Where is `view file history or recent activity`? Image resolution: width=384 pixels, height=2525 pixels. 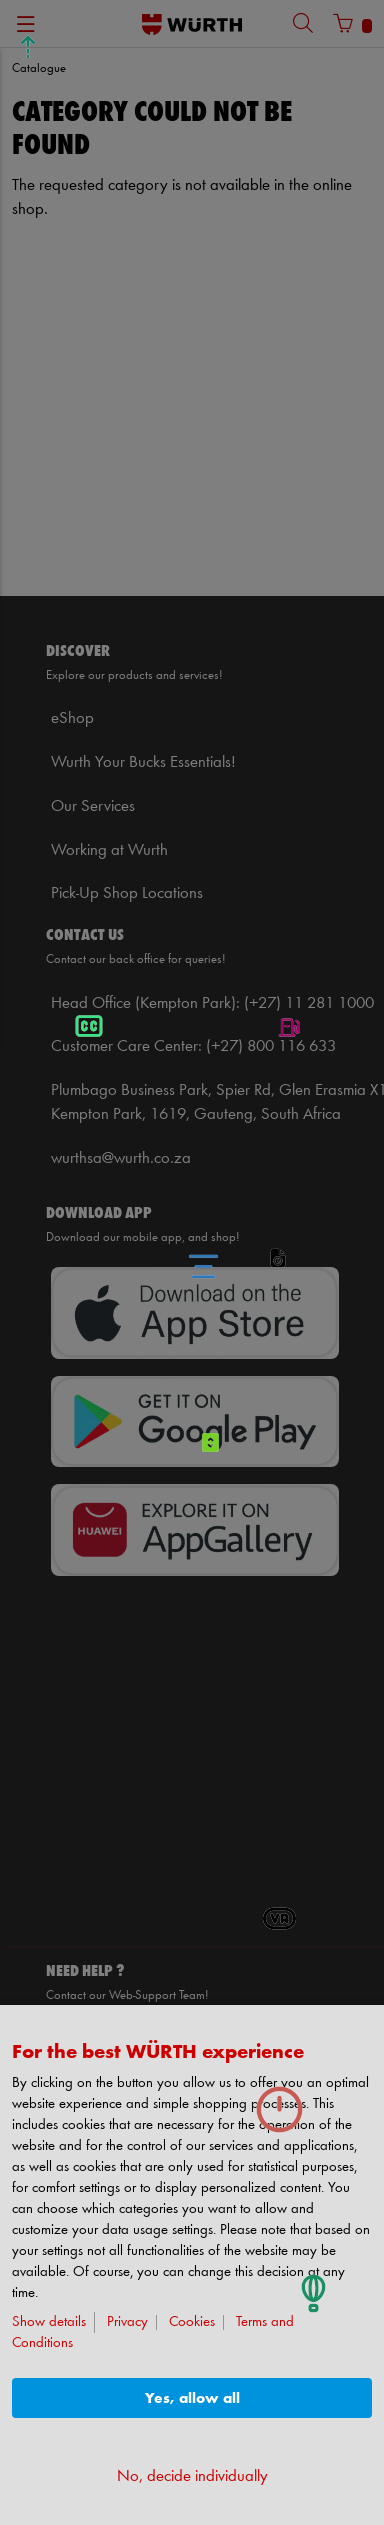
view file history or recent activity is located at coordinates (278, 1258).